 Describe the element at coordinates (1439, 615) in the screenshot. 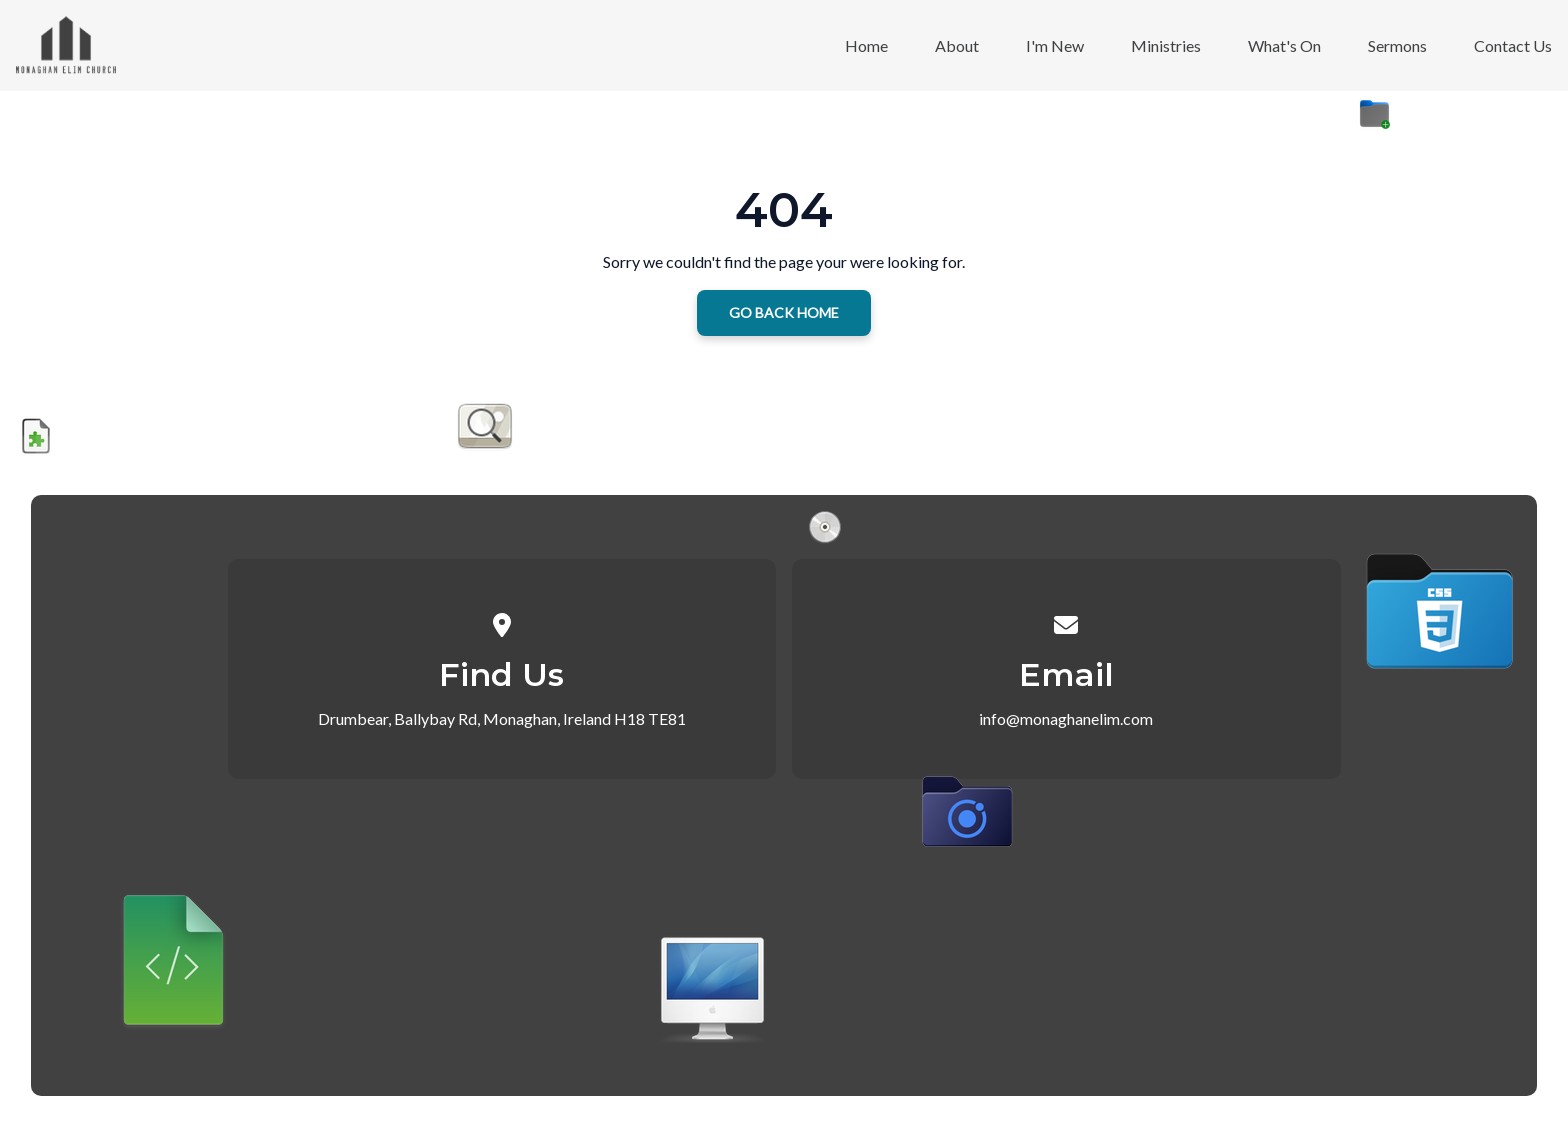

I see `open folder containing CSS stylesheets` at that location.